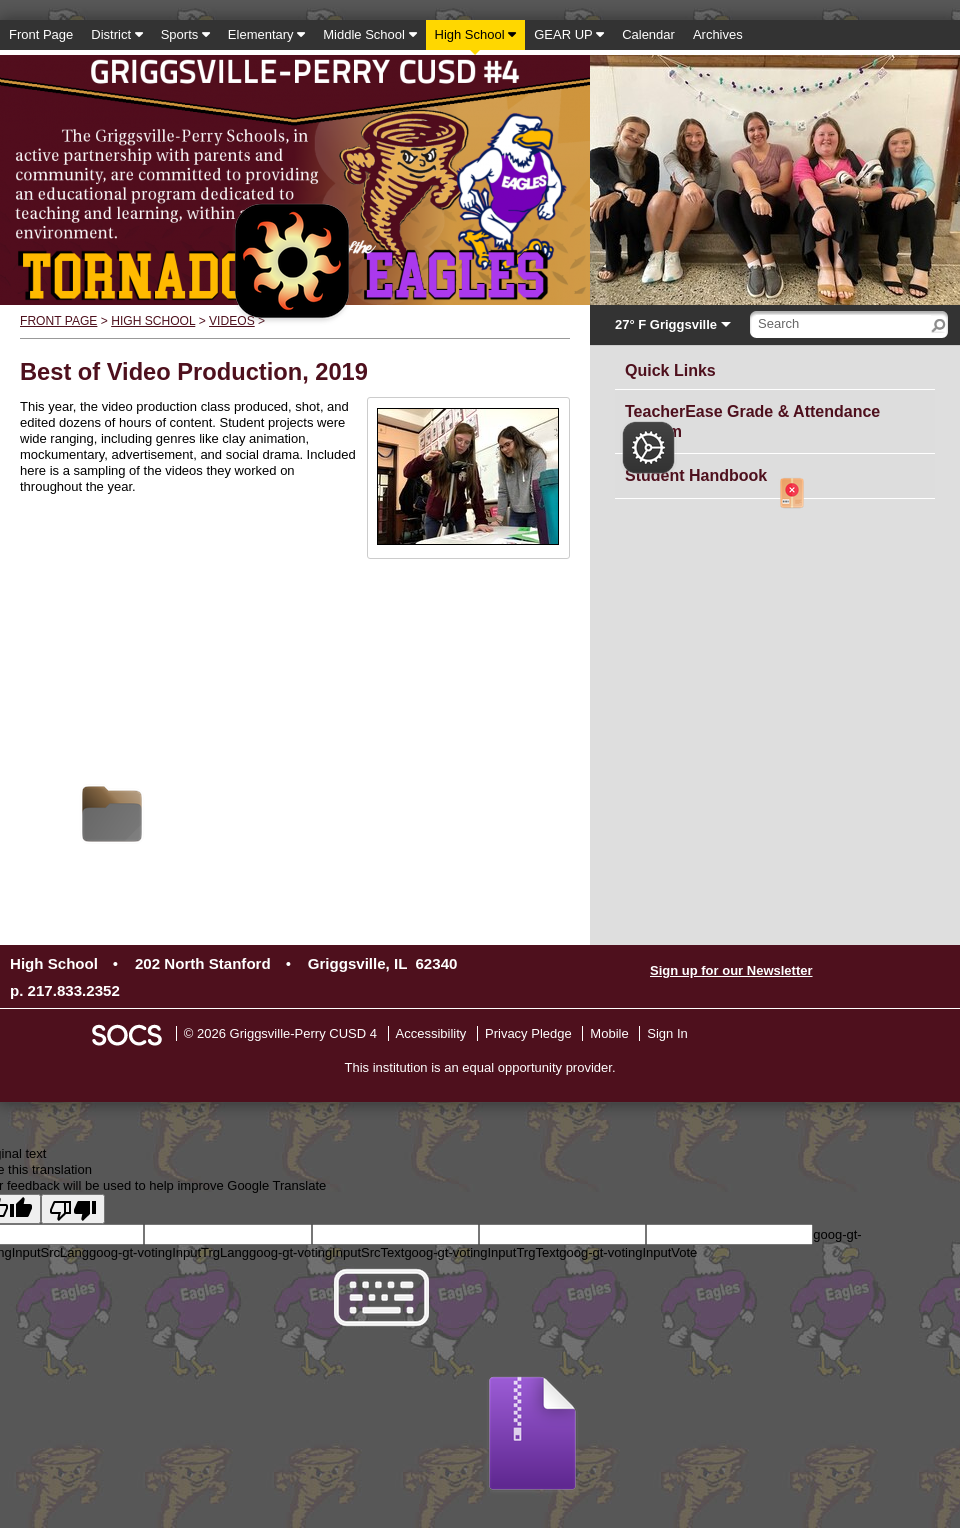 This screenshot has width=960, height=1528. I want to click on a compressed bzip archive file, so click(532, 1435).